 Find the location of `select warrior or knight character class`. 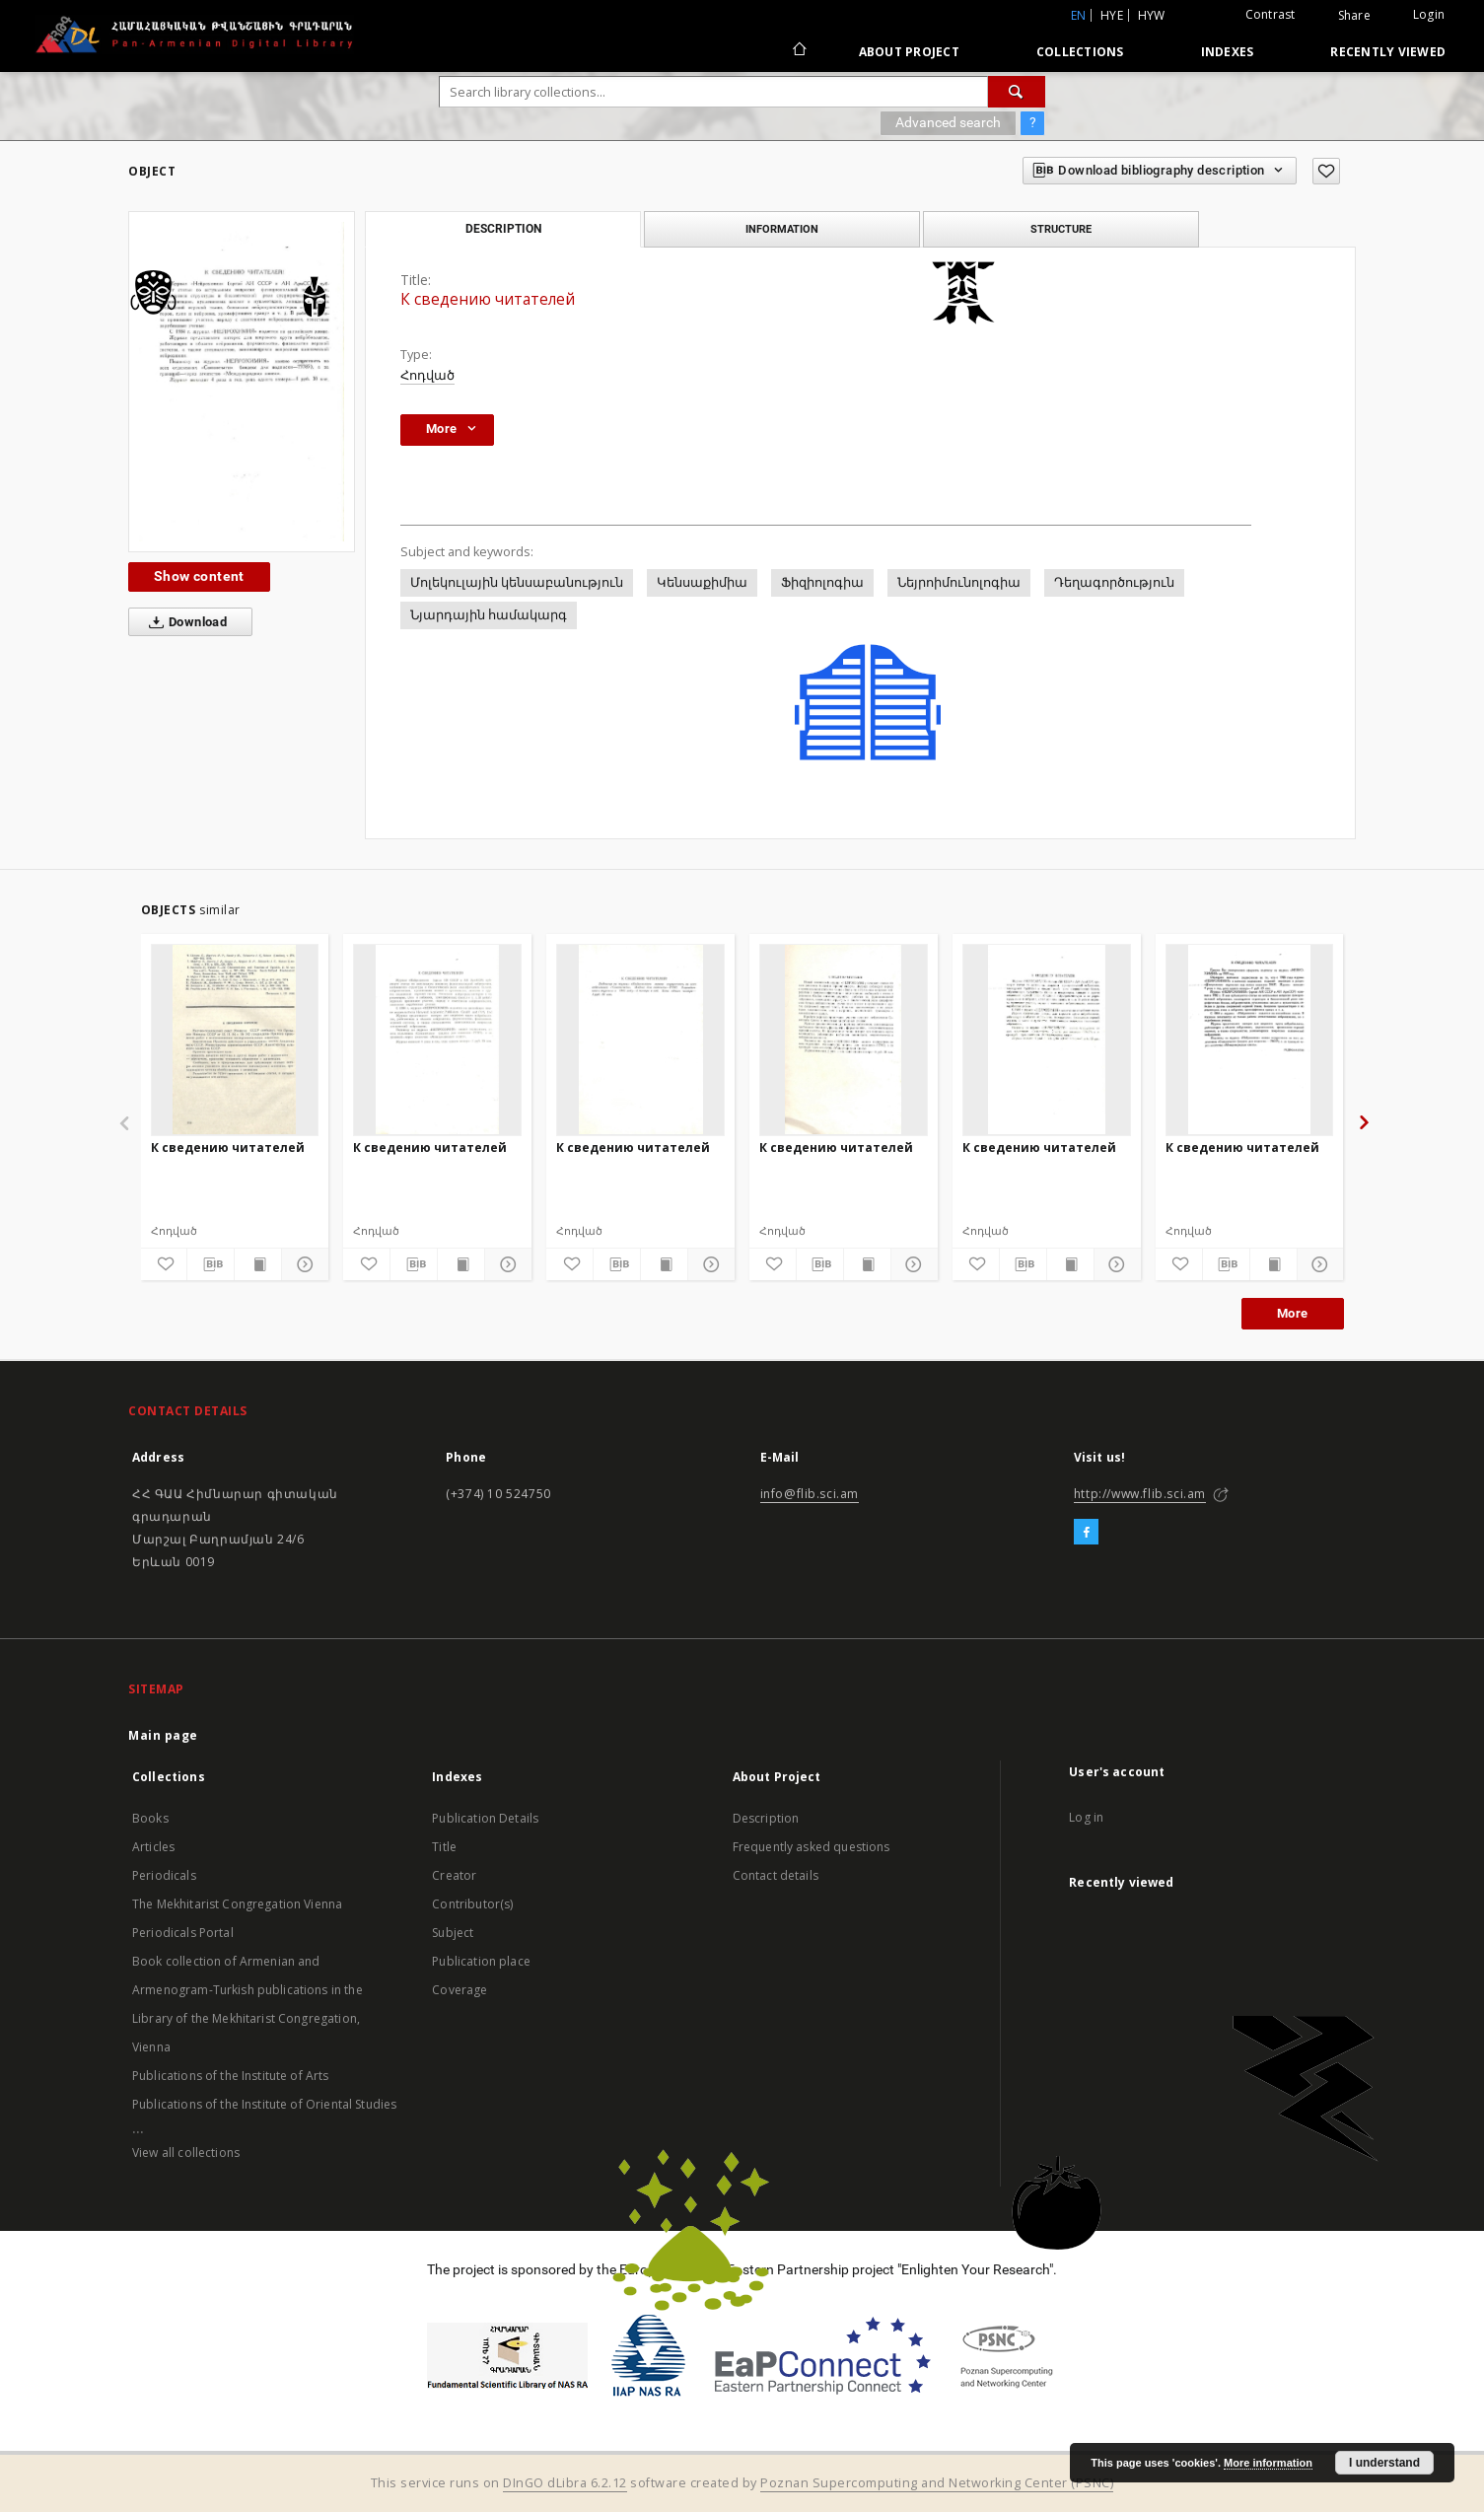

select warrior or knight character class is located at coordinates (315, 297).